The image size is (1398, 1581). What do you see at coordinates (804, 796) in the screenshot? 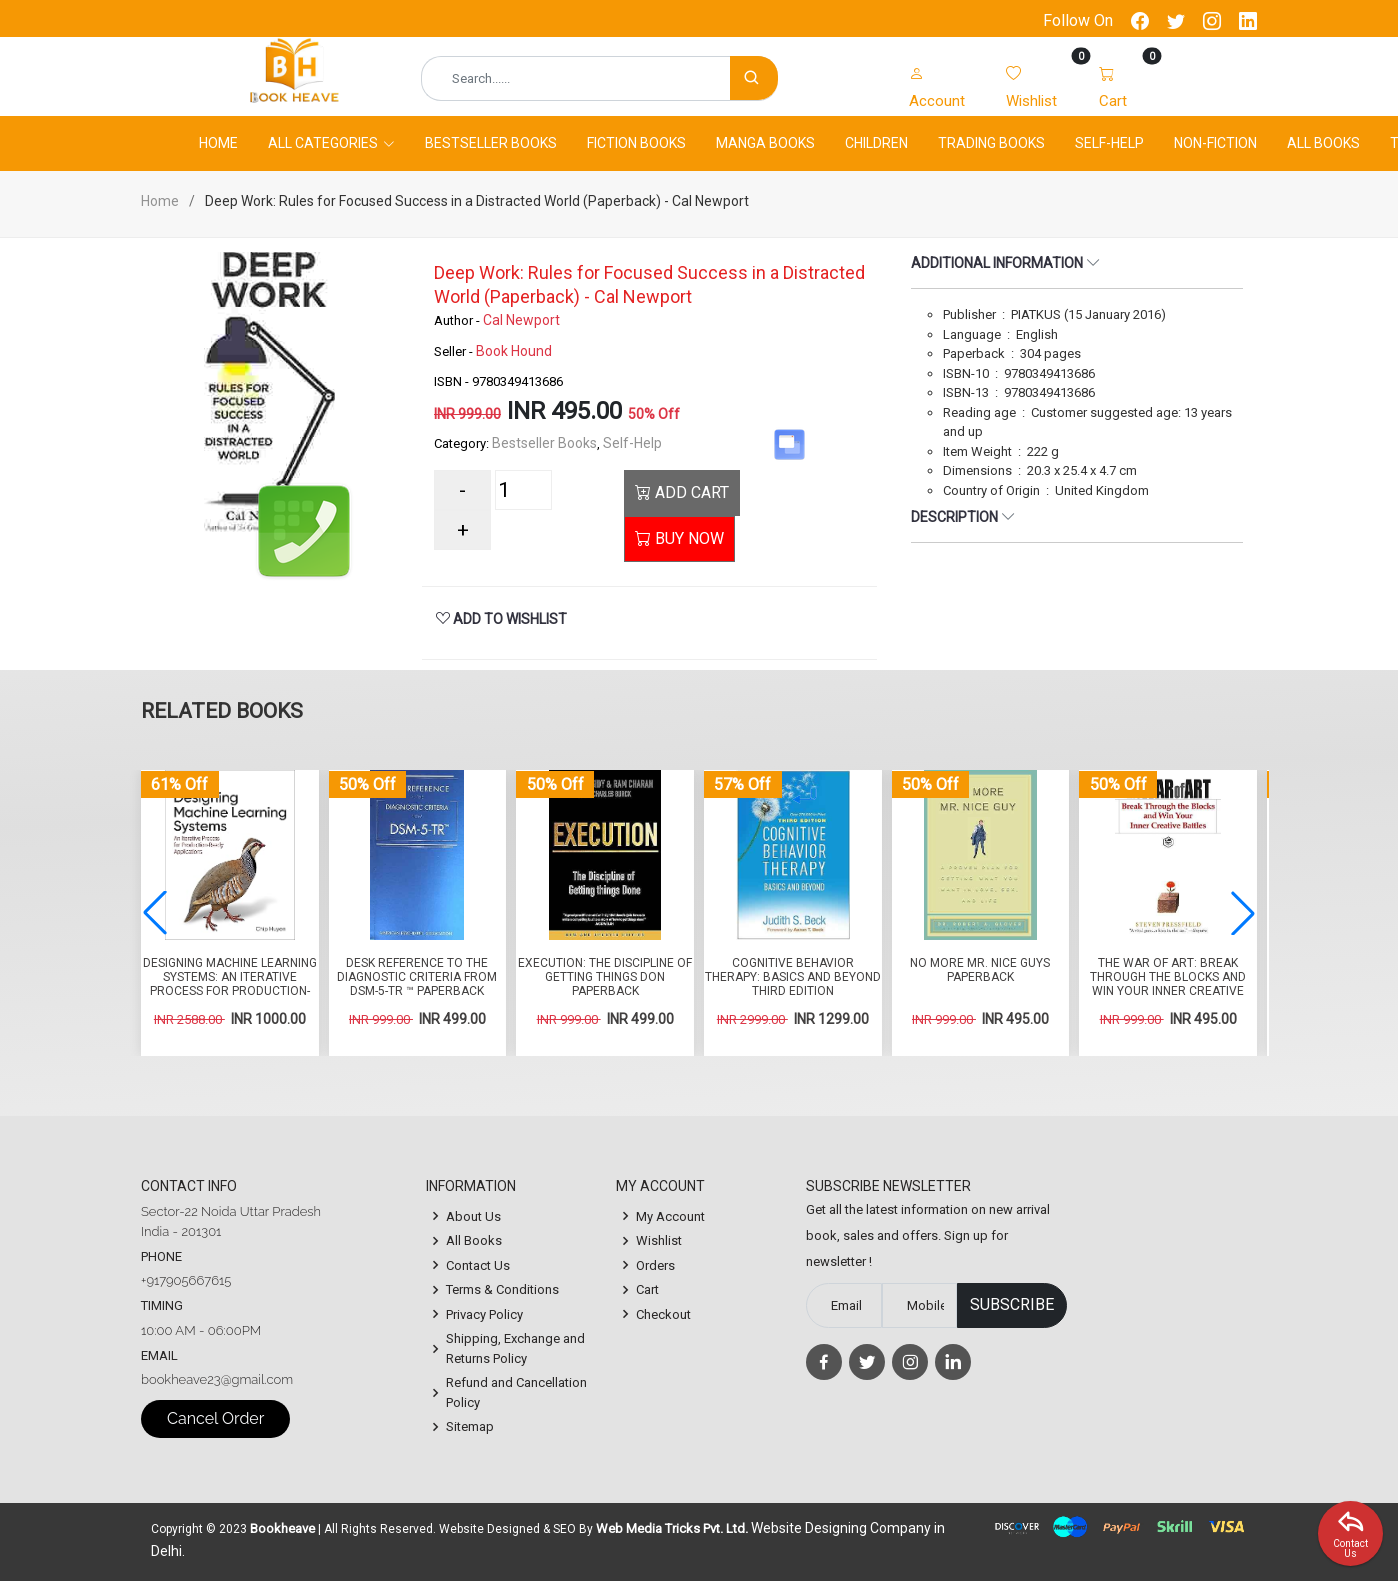
I see `reply to all recipients of an email` at bounding box center [804, 796].